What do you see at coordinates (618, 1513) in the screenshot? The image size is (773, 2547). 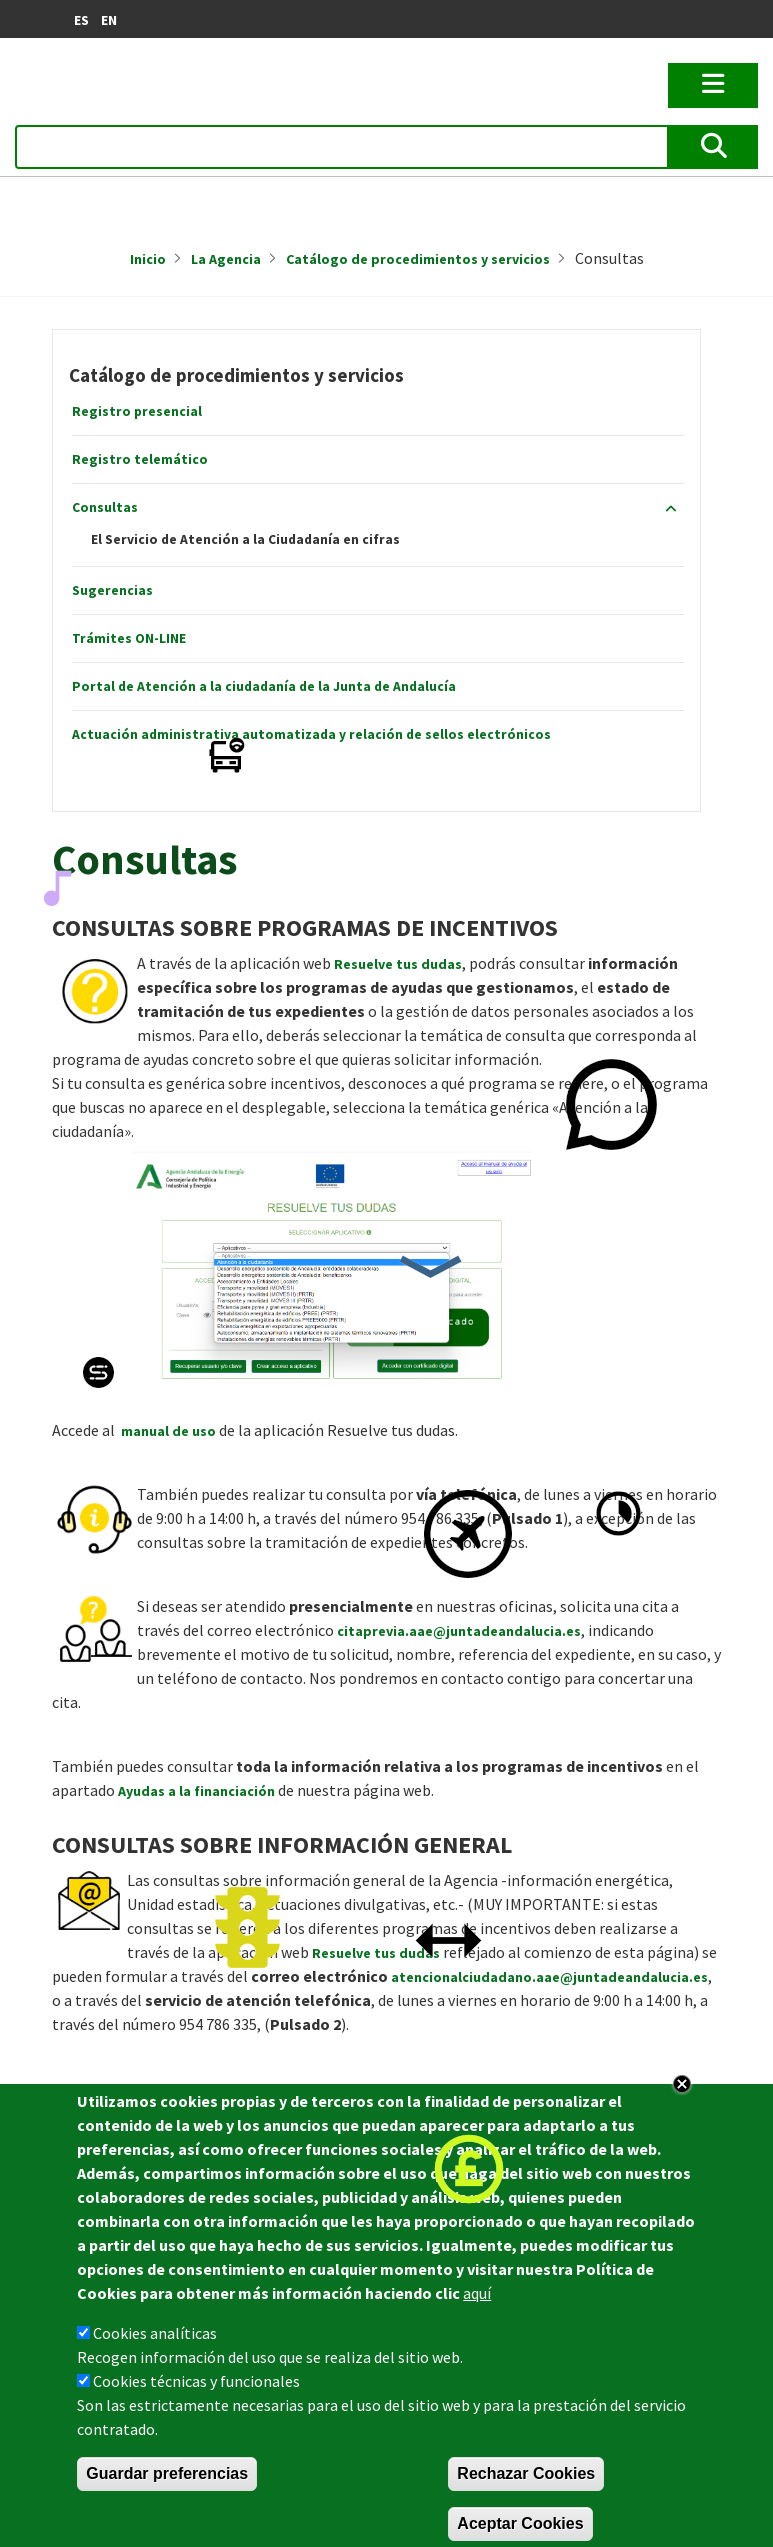 I see `indicates progress at approximately 25% completion` at bounding box center [618, 1513].